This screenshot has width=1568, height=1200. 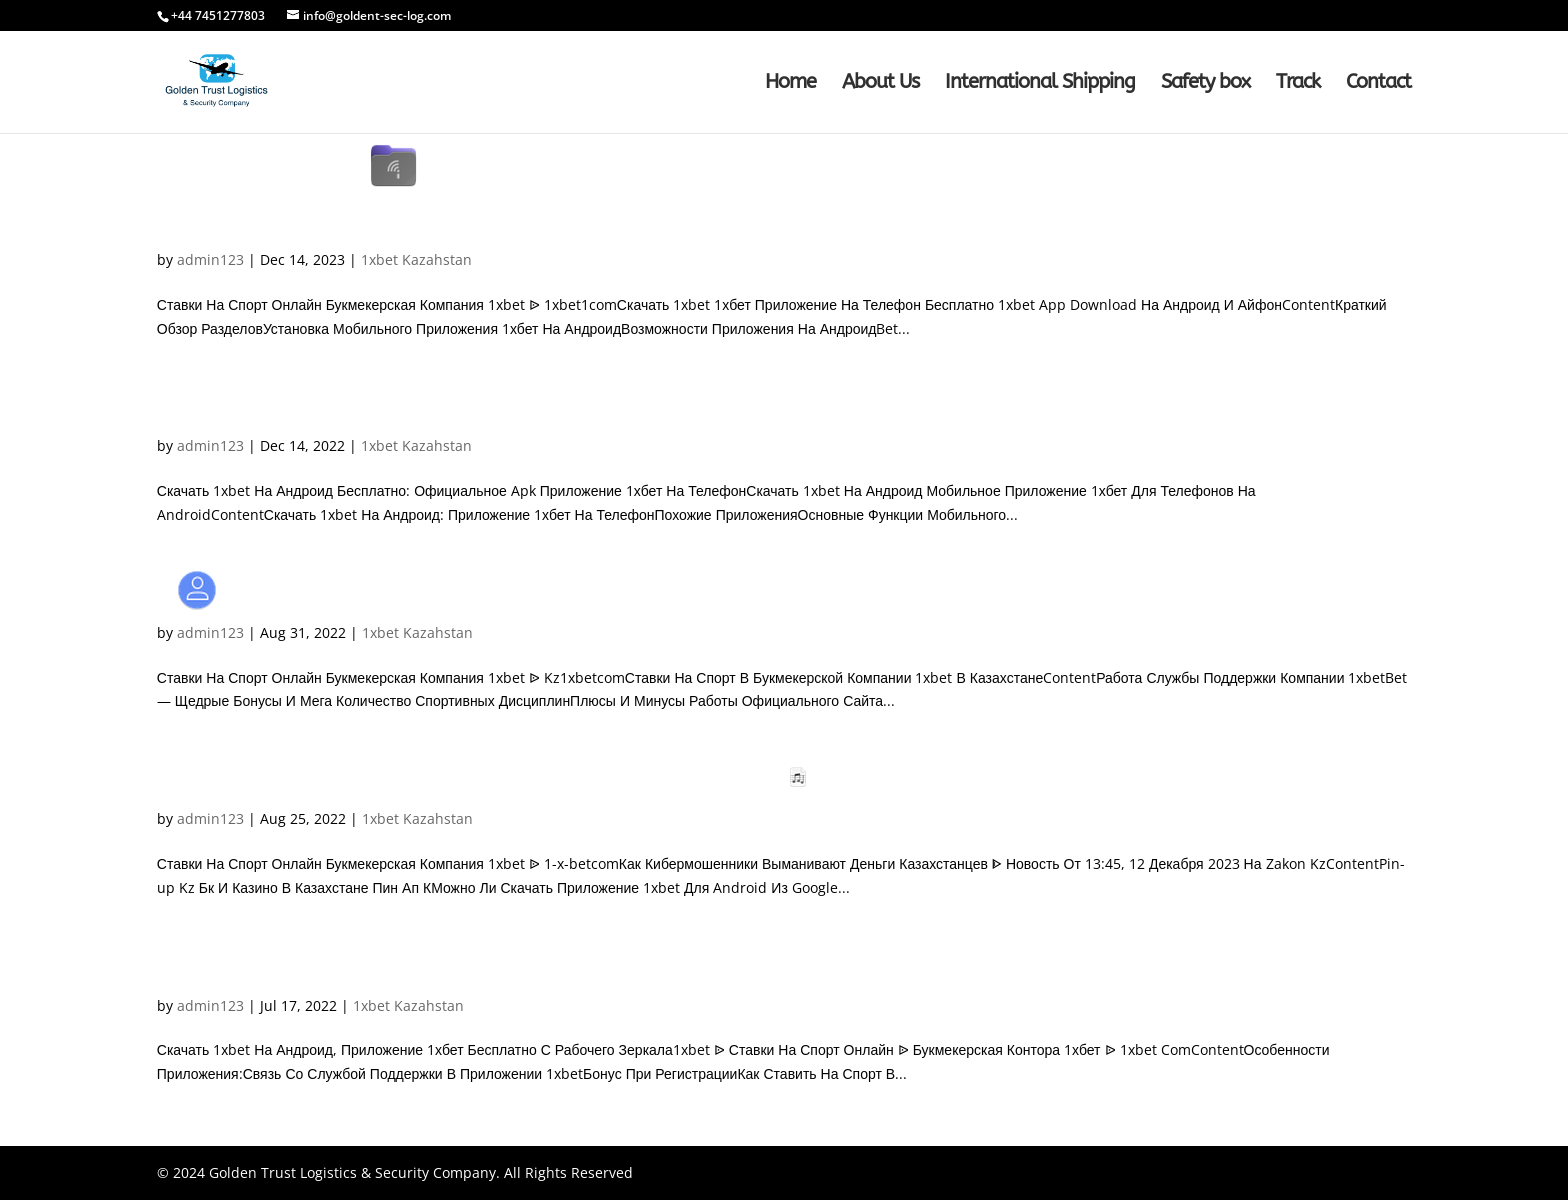 What do you see at coordinates (197, 590) in the screenshot?
I see `indicates a personal or user-owned item` at bounding box center [197, 590].